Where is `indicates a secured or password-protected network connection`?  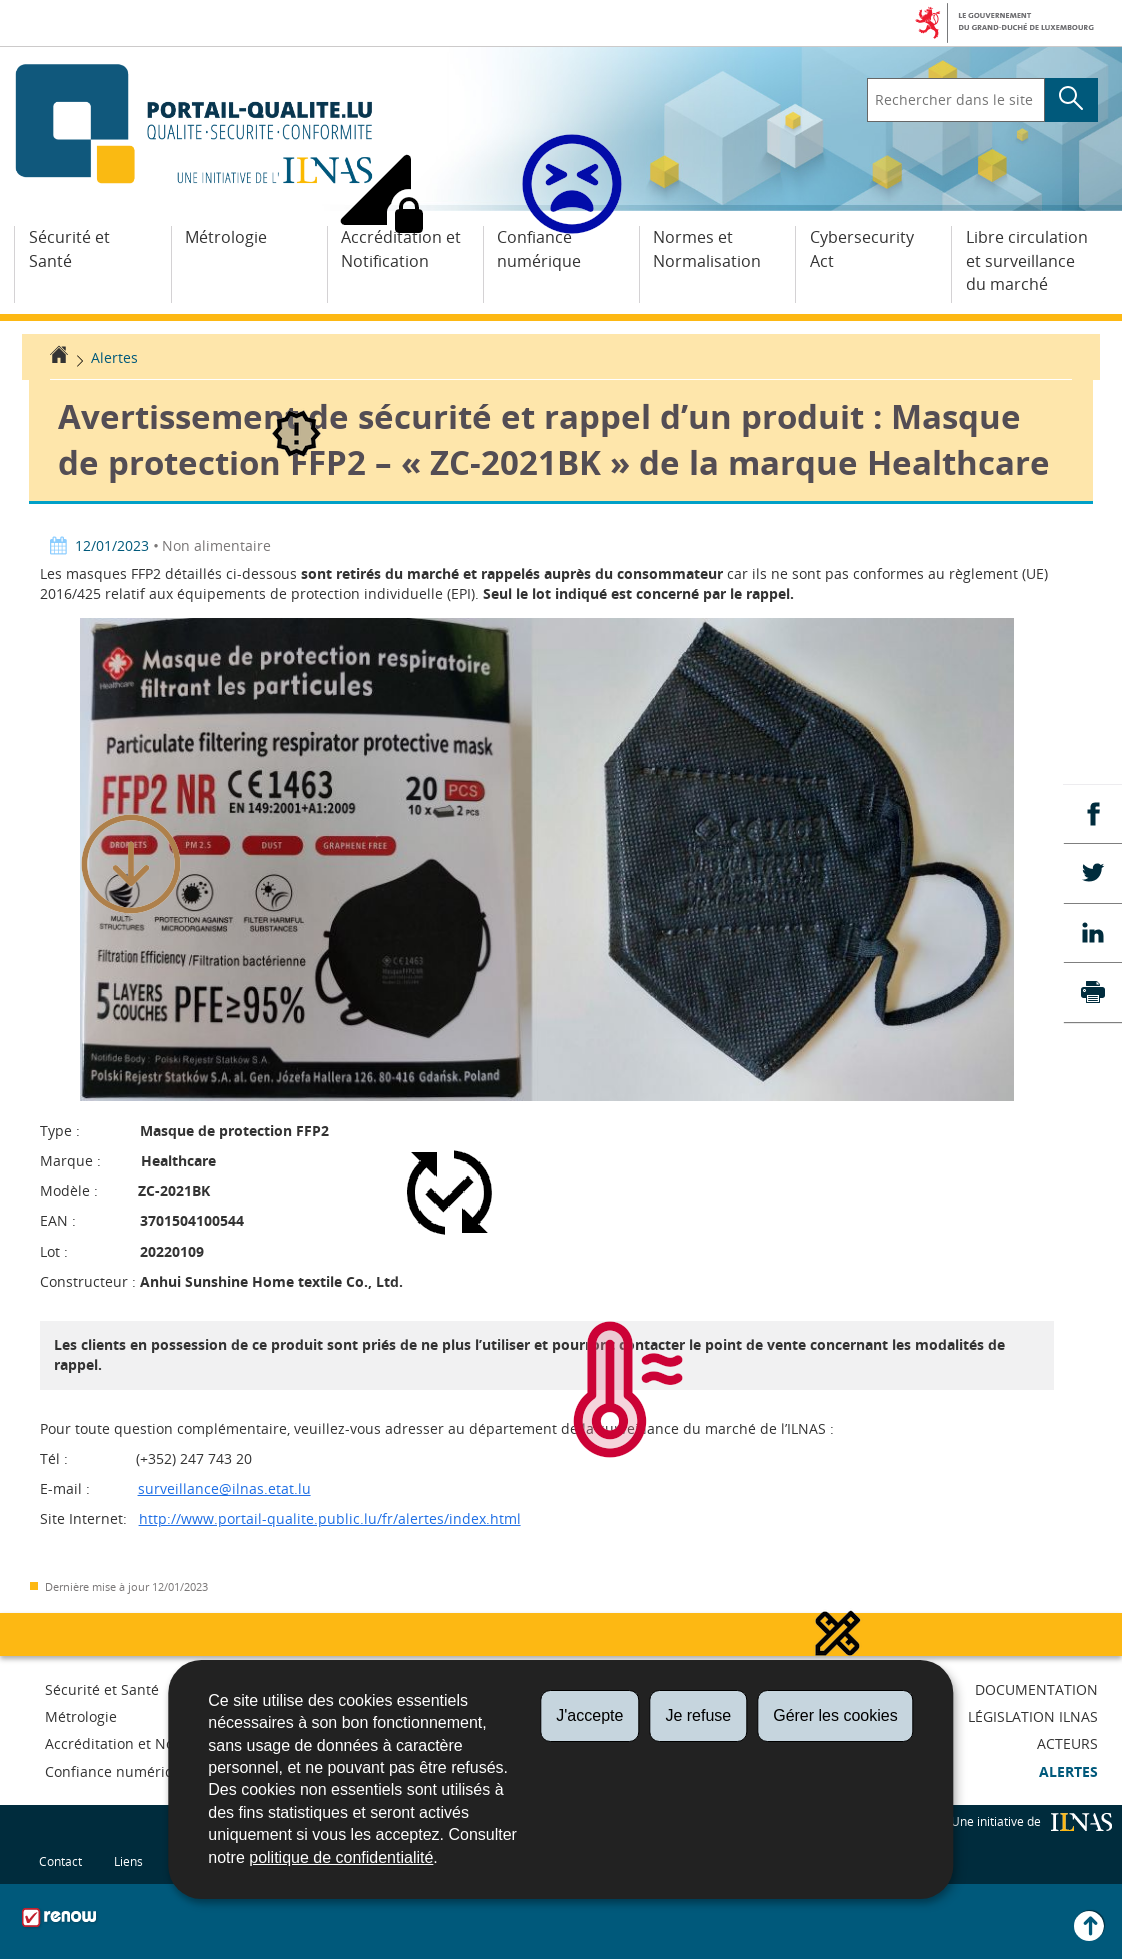 indicates a secured or password-protected network connection is located at coordinates (379, 193).